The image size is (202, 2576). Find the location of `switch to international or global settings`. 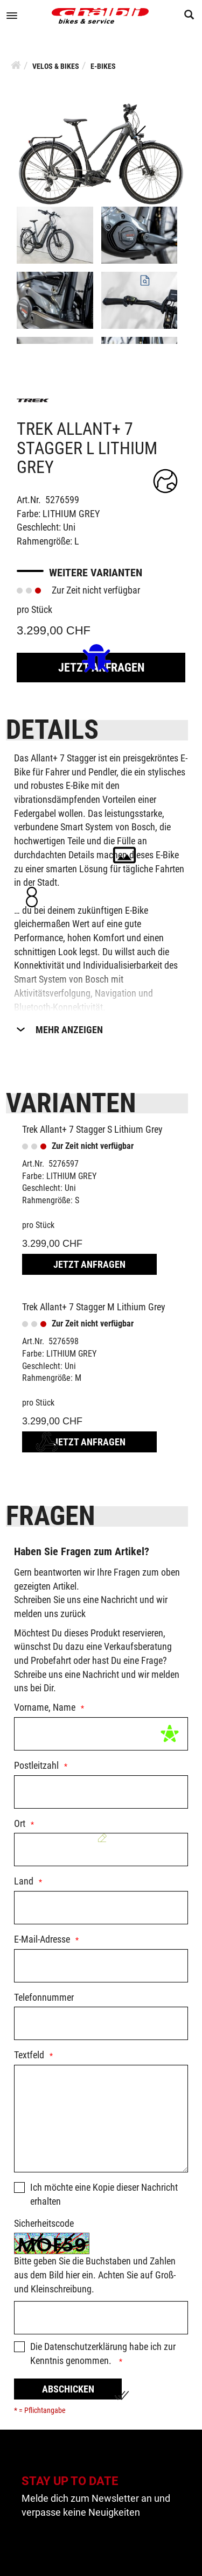

switch to international or global settings is located at coordinates (165, 481).